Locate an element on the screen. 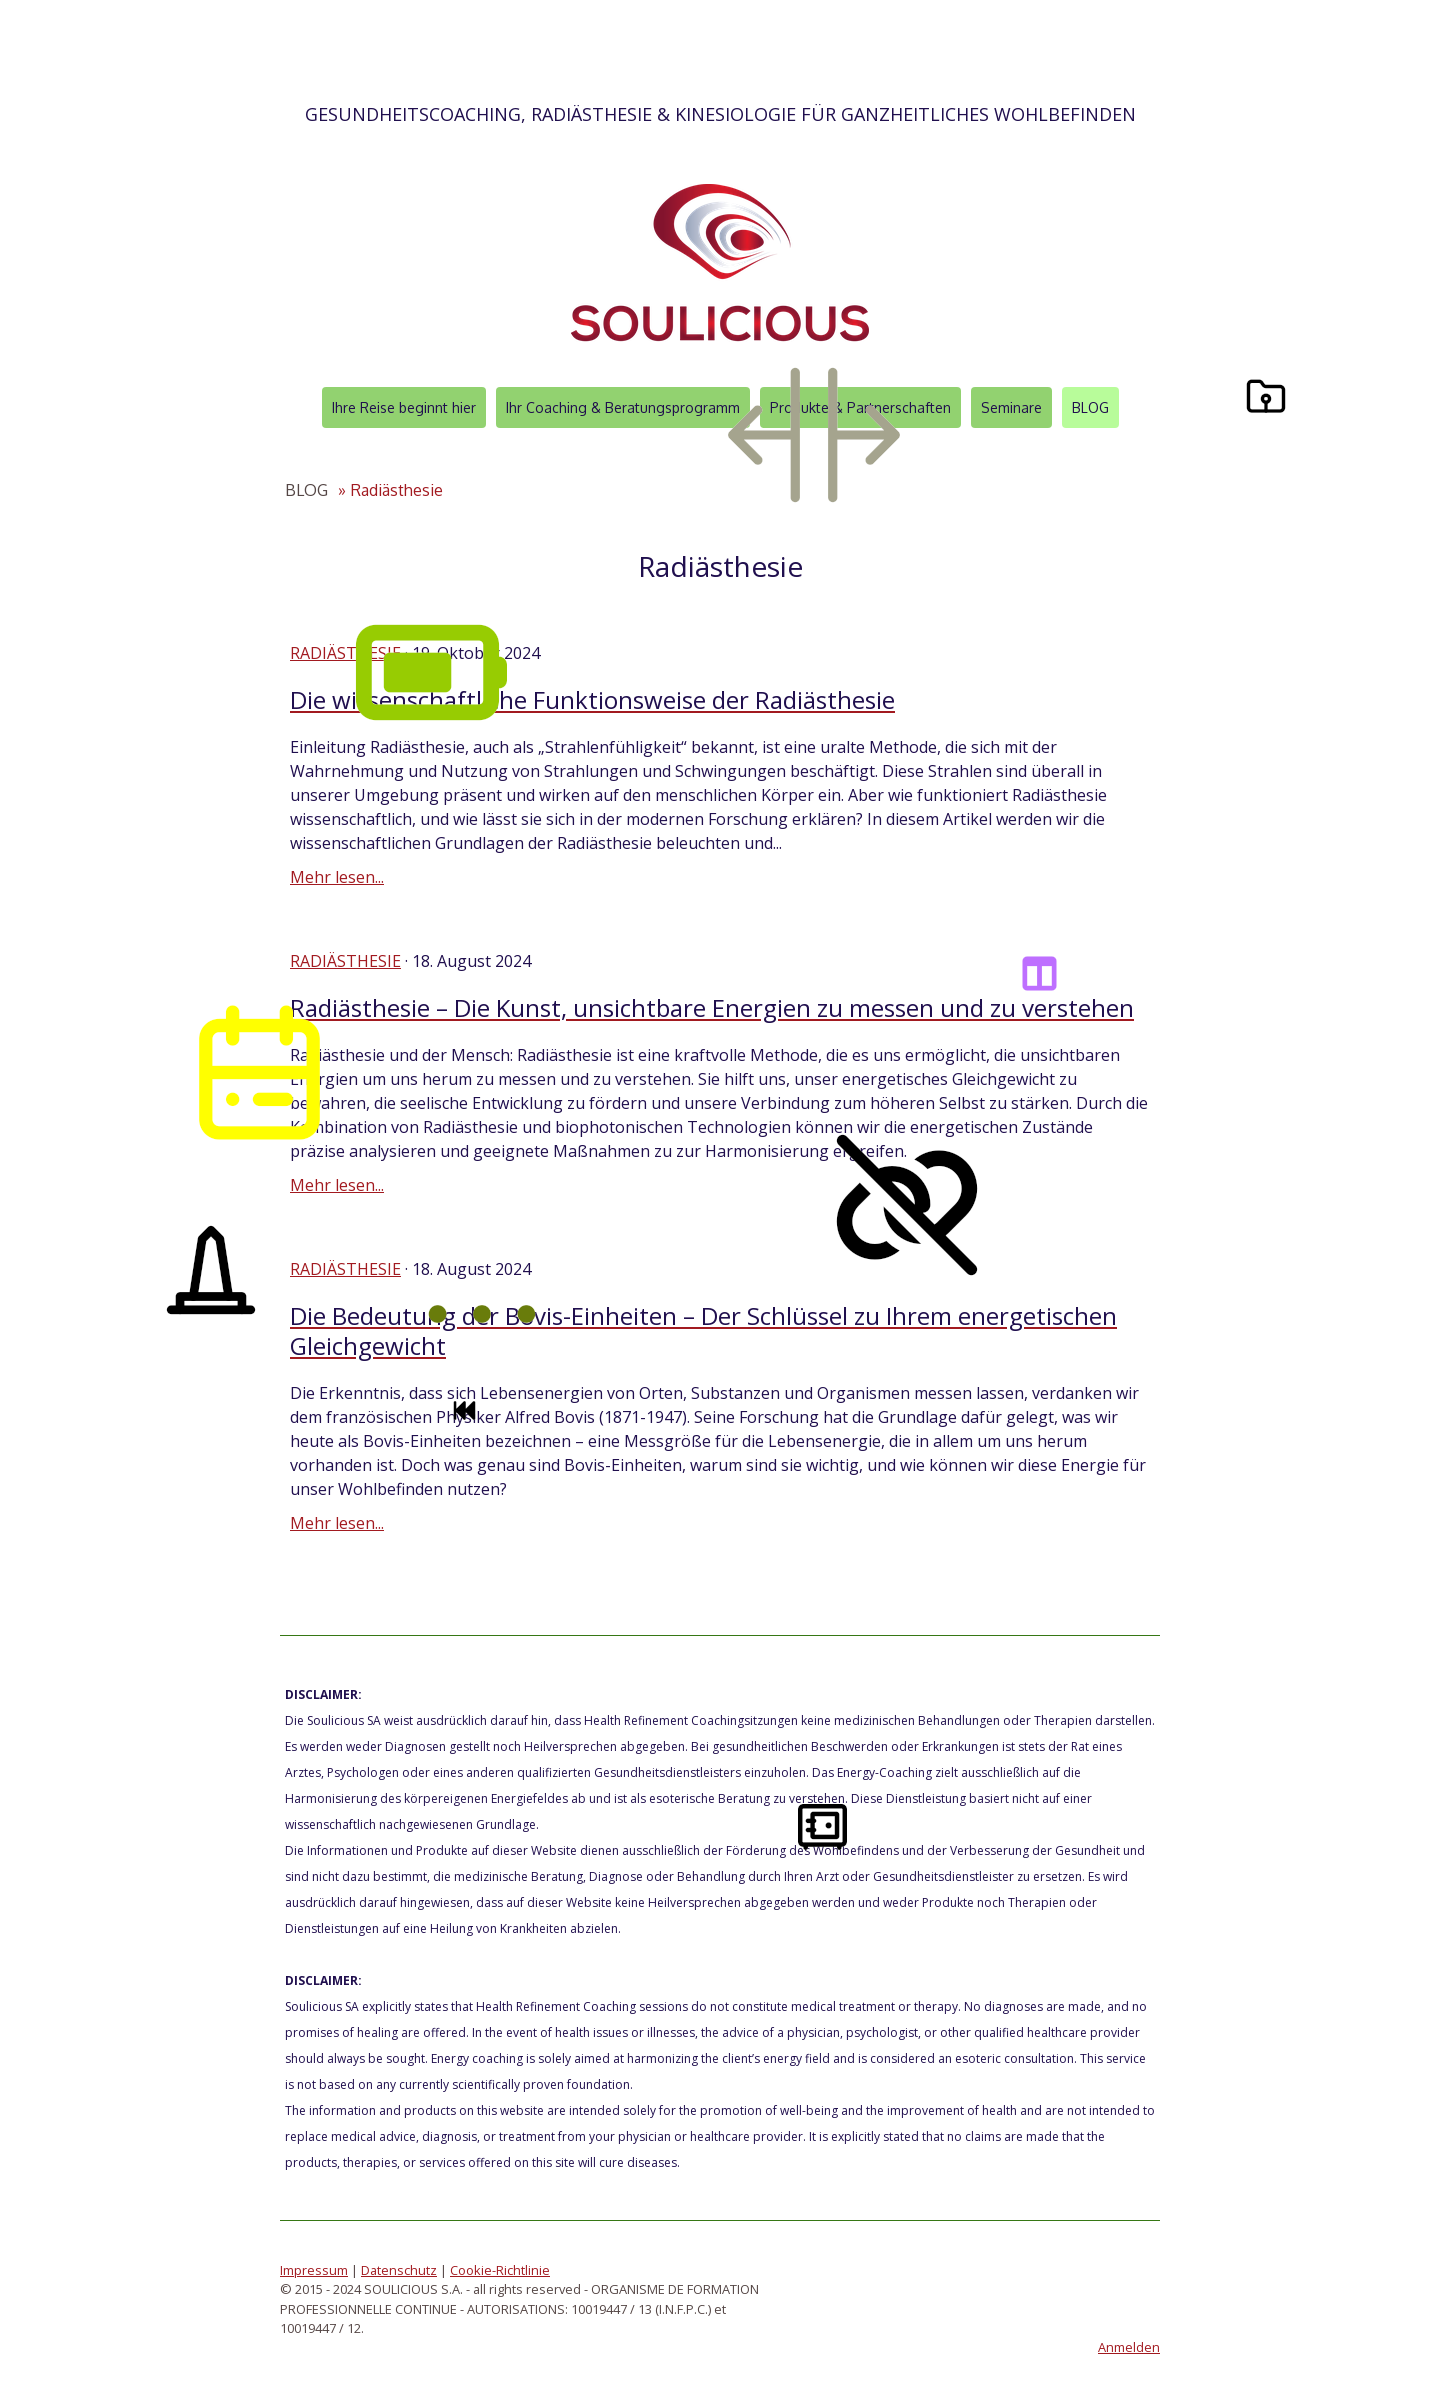  open calendar or date picker is located at coordinates (259, 1072).